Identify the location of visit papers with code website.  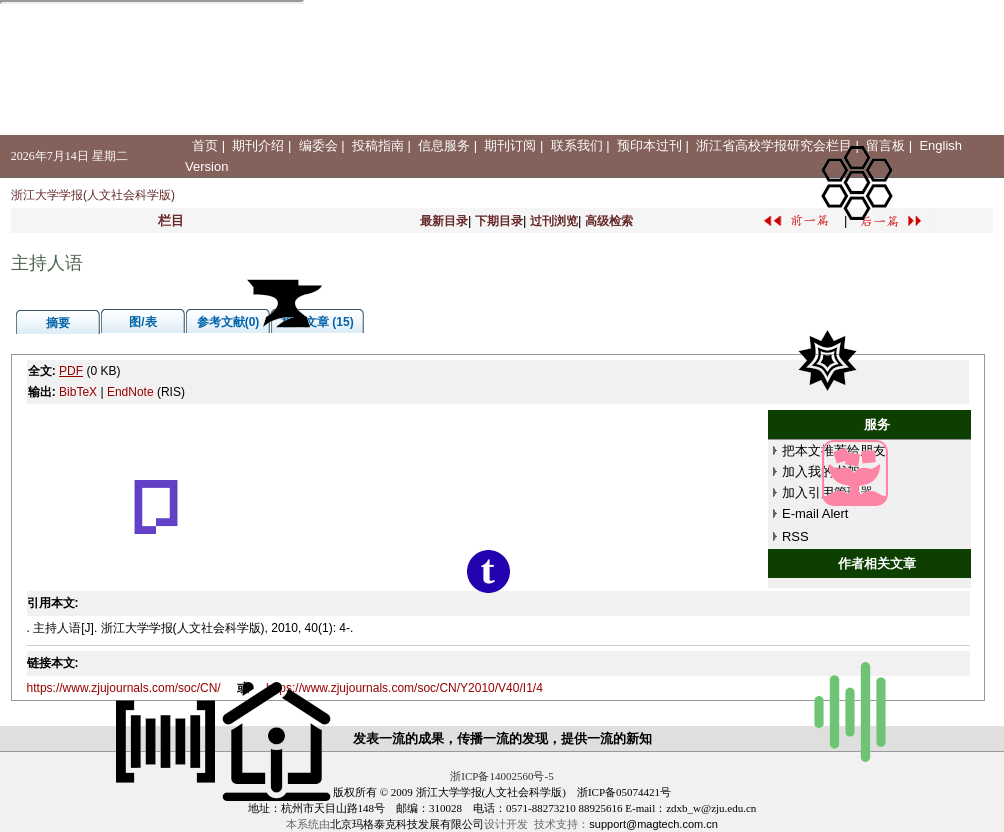
(165, 741).